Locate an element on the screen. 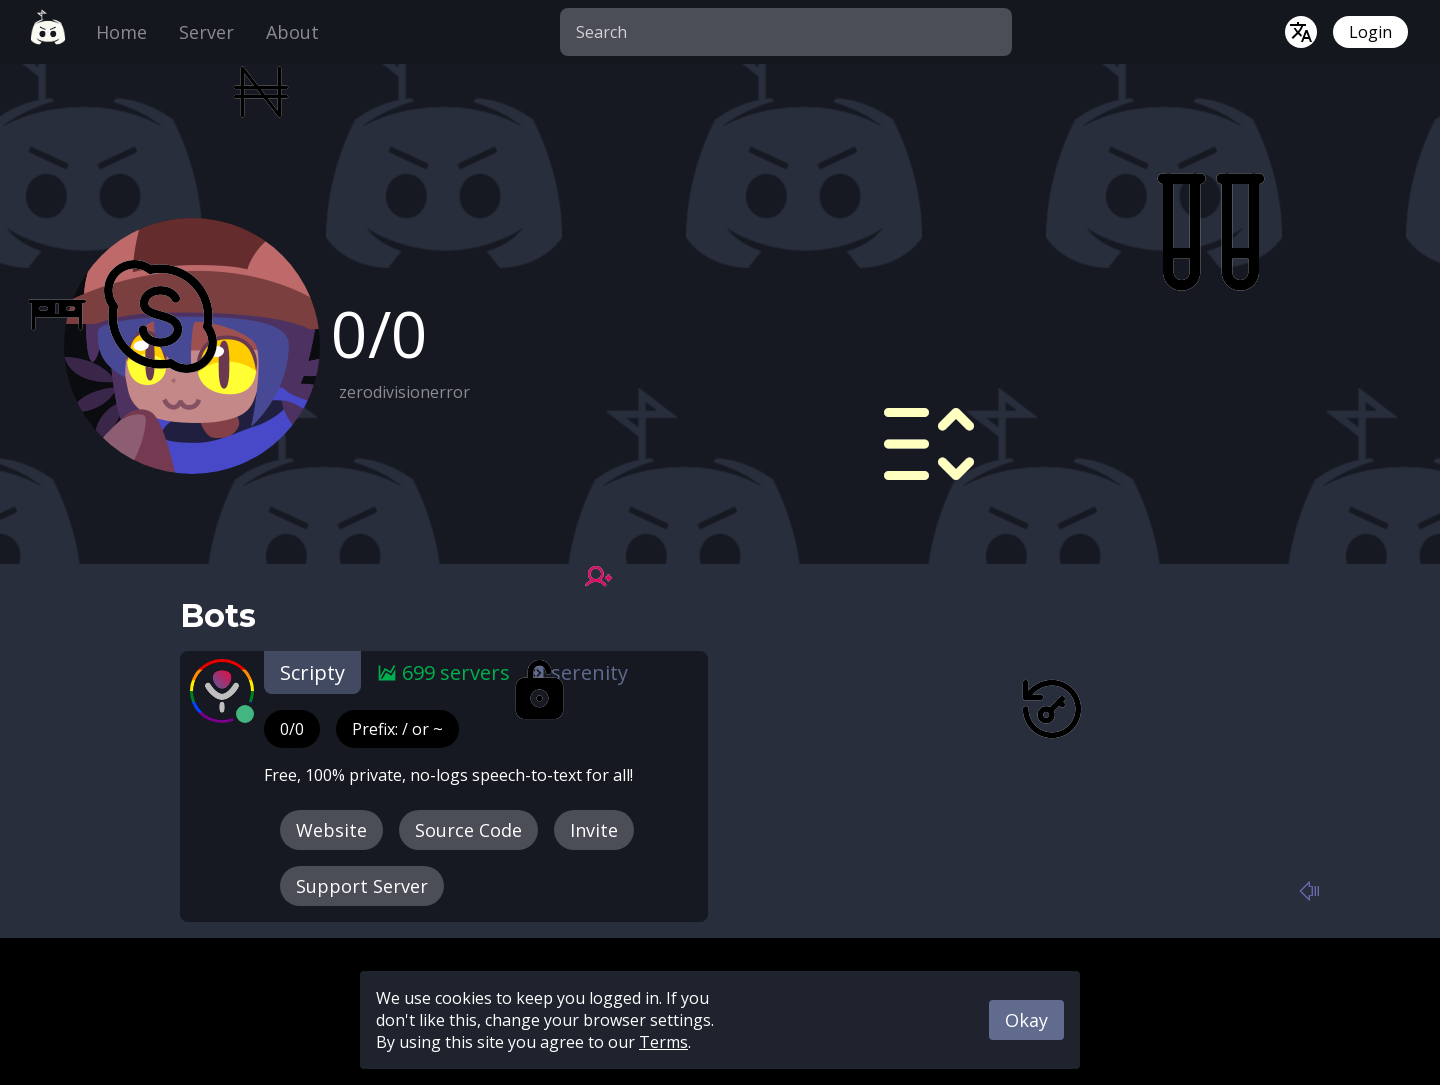  rotate or reset encryption key is located at coordinates (1052, 709).